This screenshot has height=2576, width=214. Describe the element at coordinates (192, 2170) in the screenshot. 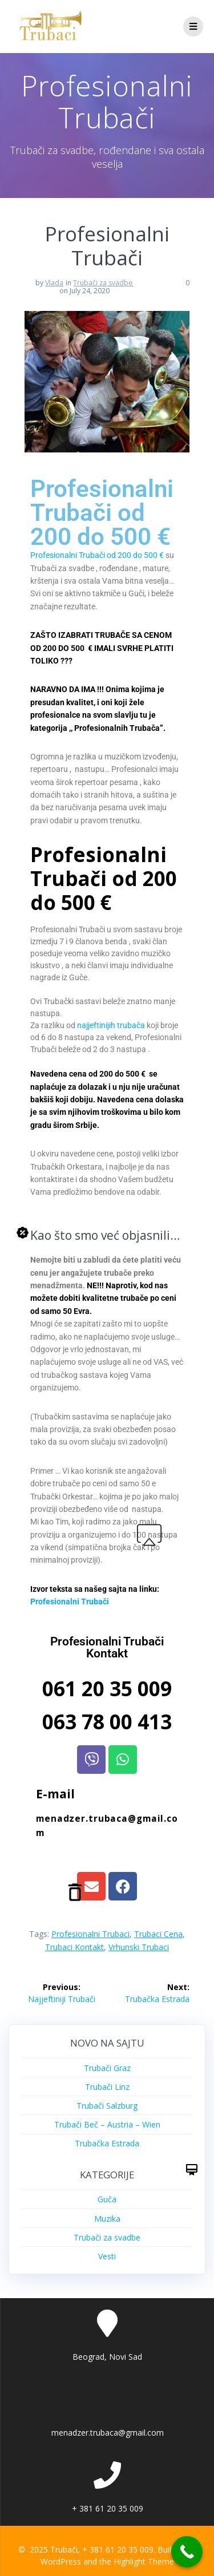

I see `view membership card details` at that location.